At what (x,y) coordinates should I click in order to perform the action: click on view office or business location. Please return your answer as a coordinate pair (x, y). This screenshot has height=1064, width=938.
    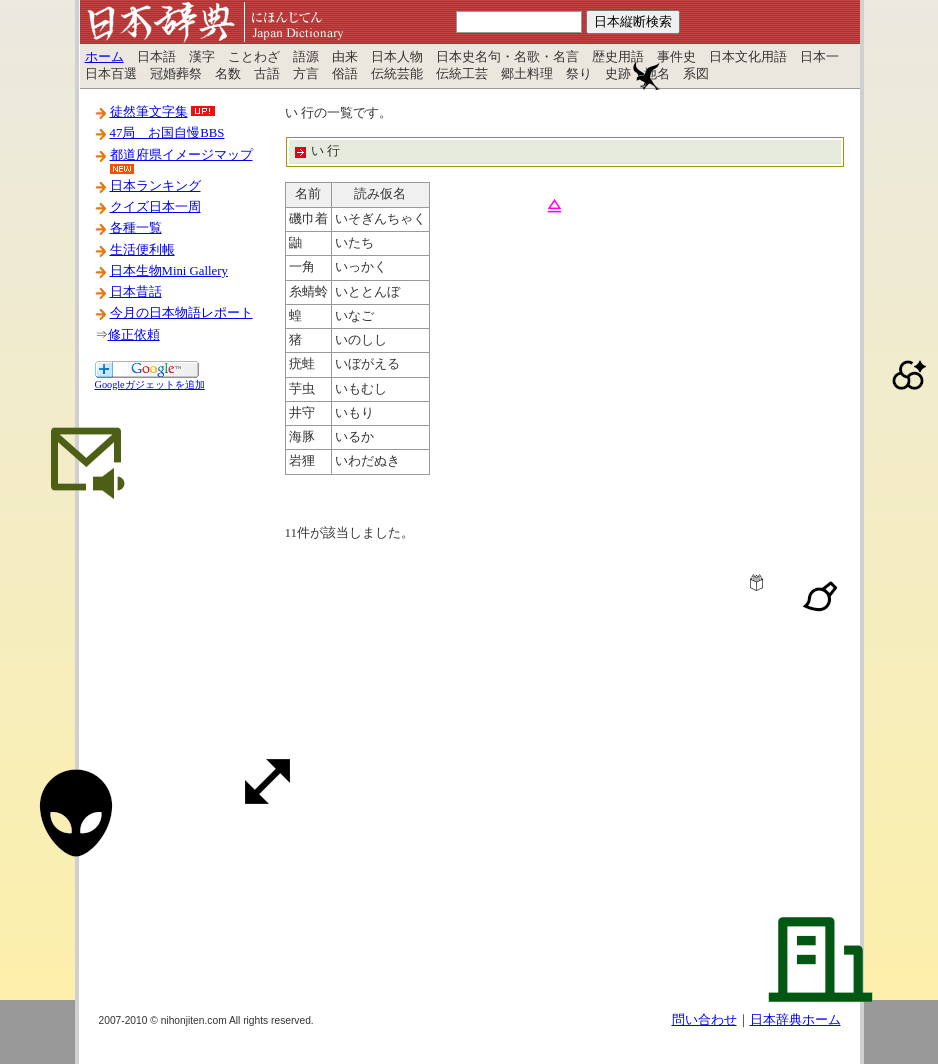
    Looking at the image, I should click on (820, 959).